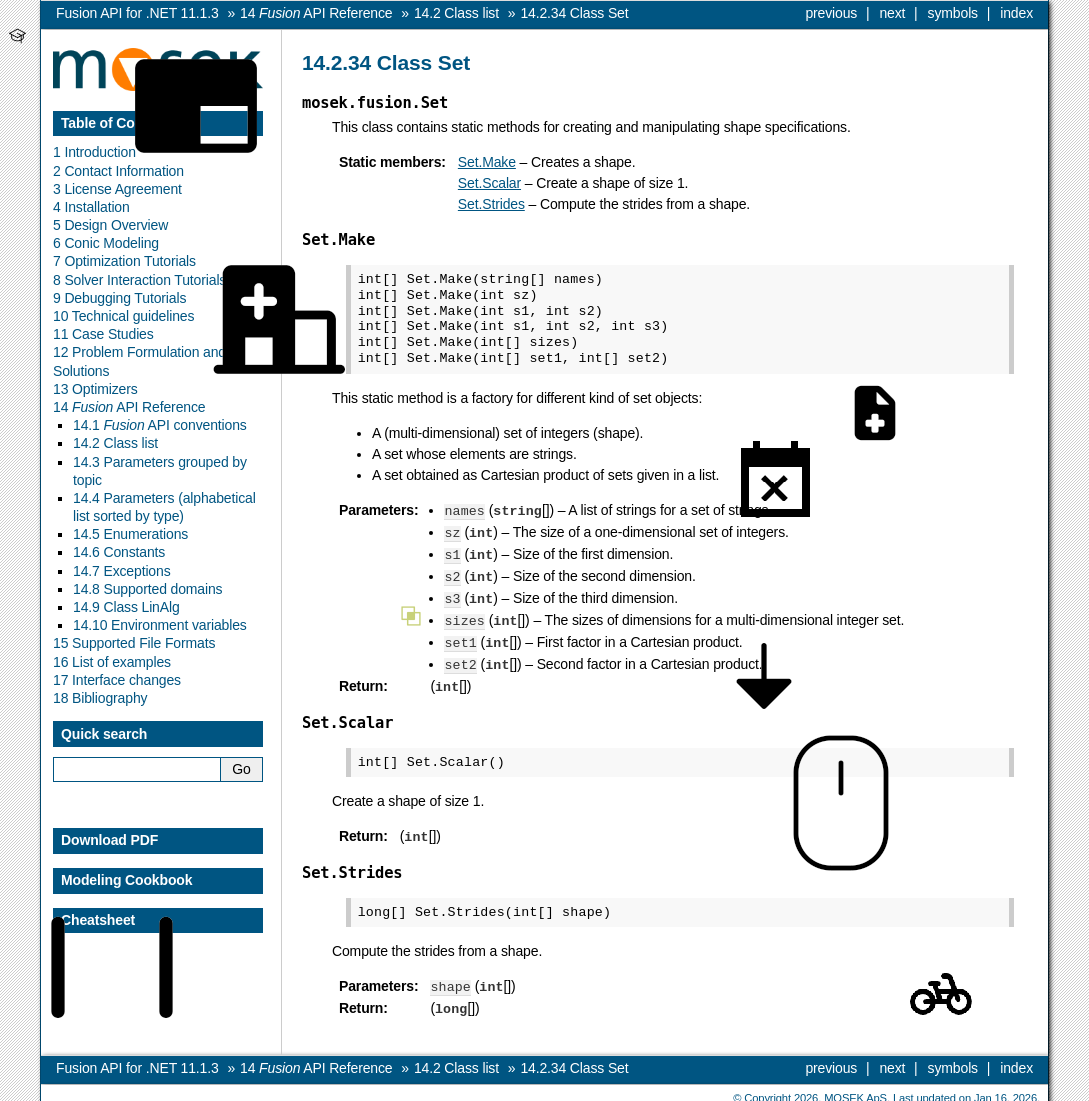 This screenshot has width=1089, height=1101. Describe the element at coordinates (764, 676) in the screenshot. I see `download a file or content` at that location.